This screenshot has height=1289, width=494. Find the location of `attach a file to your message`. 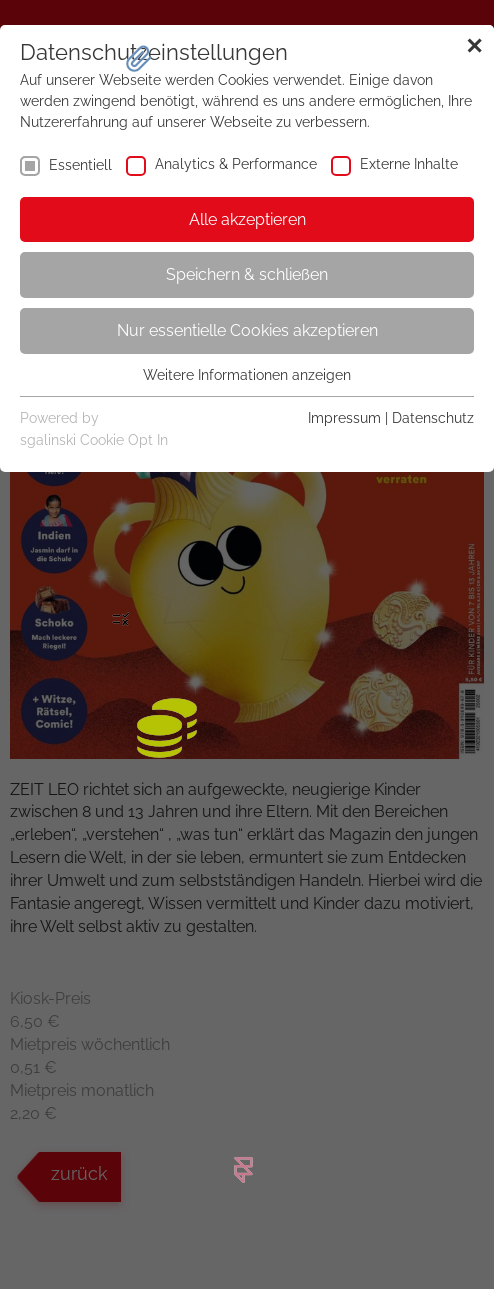

attach a file to your message is located at coordinates (139, 59).